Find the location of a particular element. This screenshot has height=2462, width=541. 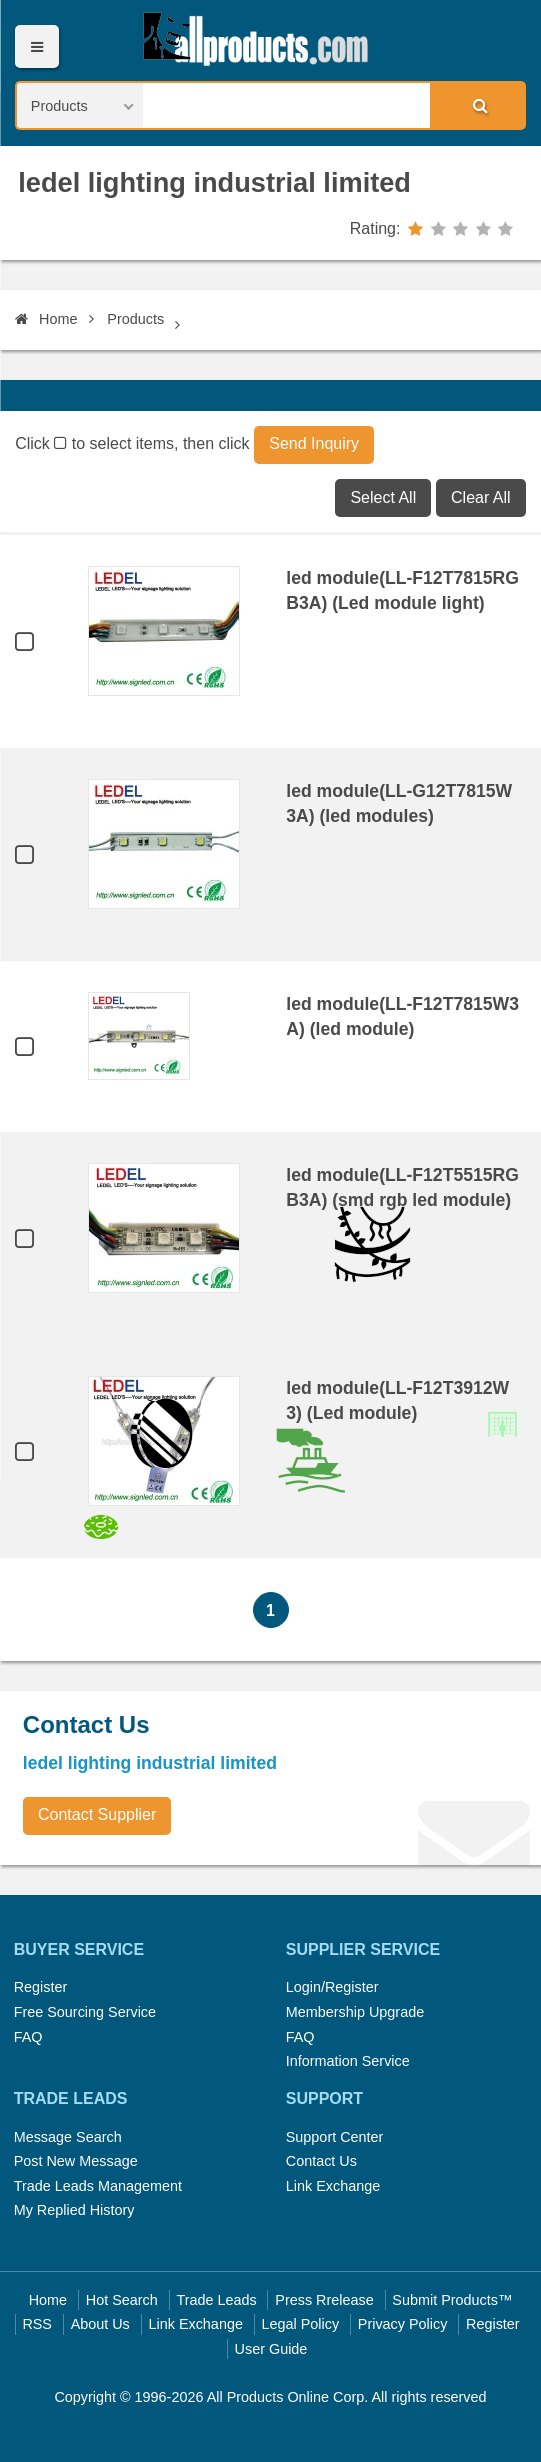

access food or bakery category is located at coordinates (101, 1527).